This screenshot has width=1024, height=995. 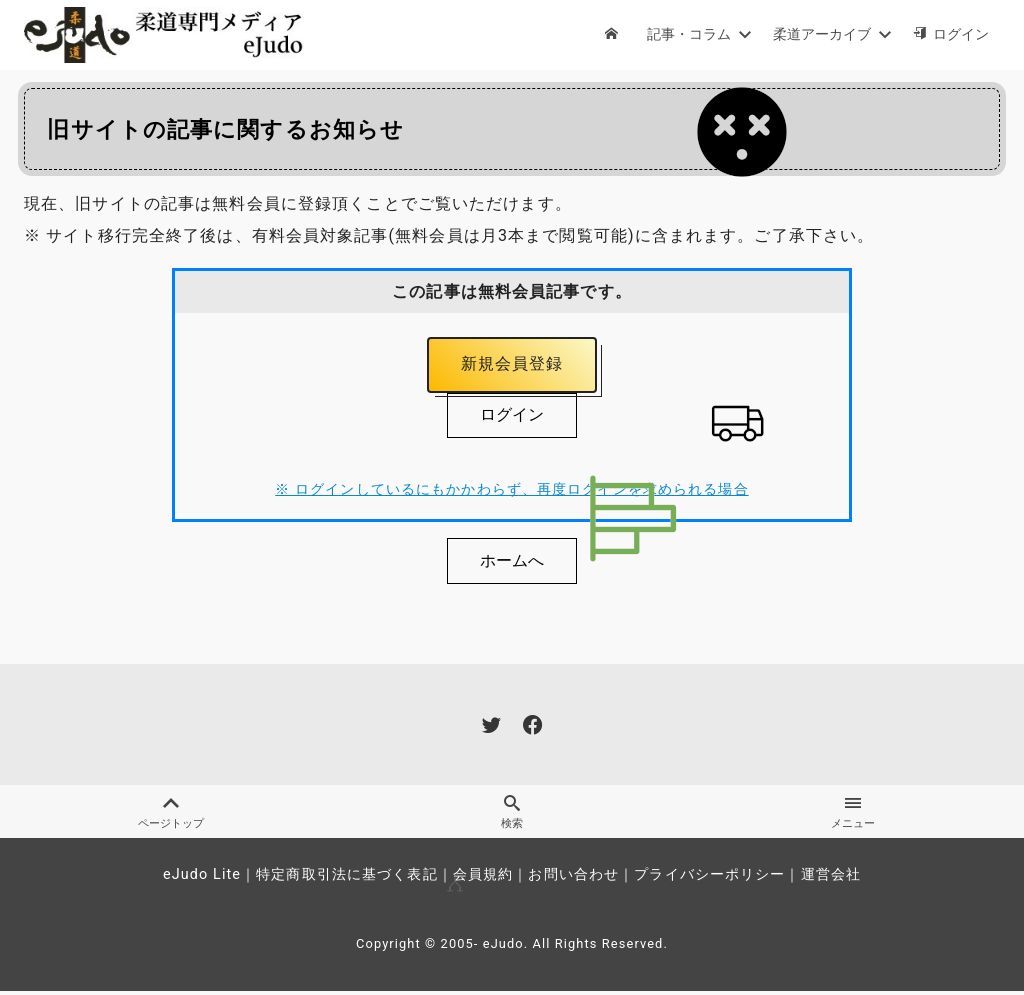 What do you see at coordinates (455, 886) in the screenshot?
I see `split content into multiple paths` at bounding box center [455, 886].